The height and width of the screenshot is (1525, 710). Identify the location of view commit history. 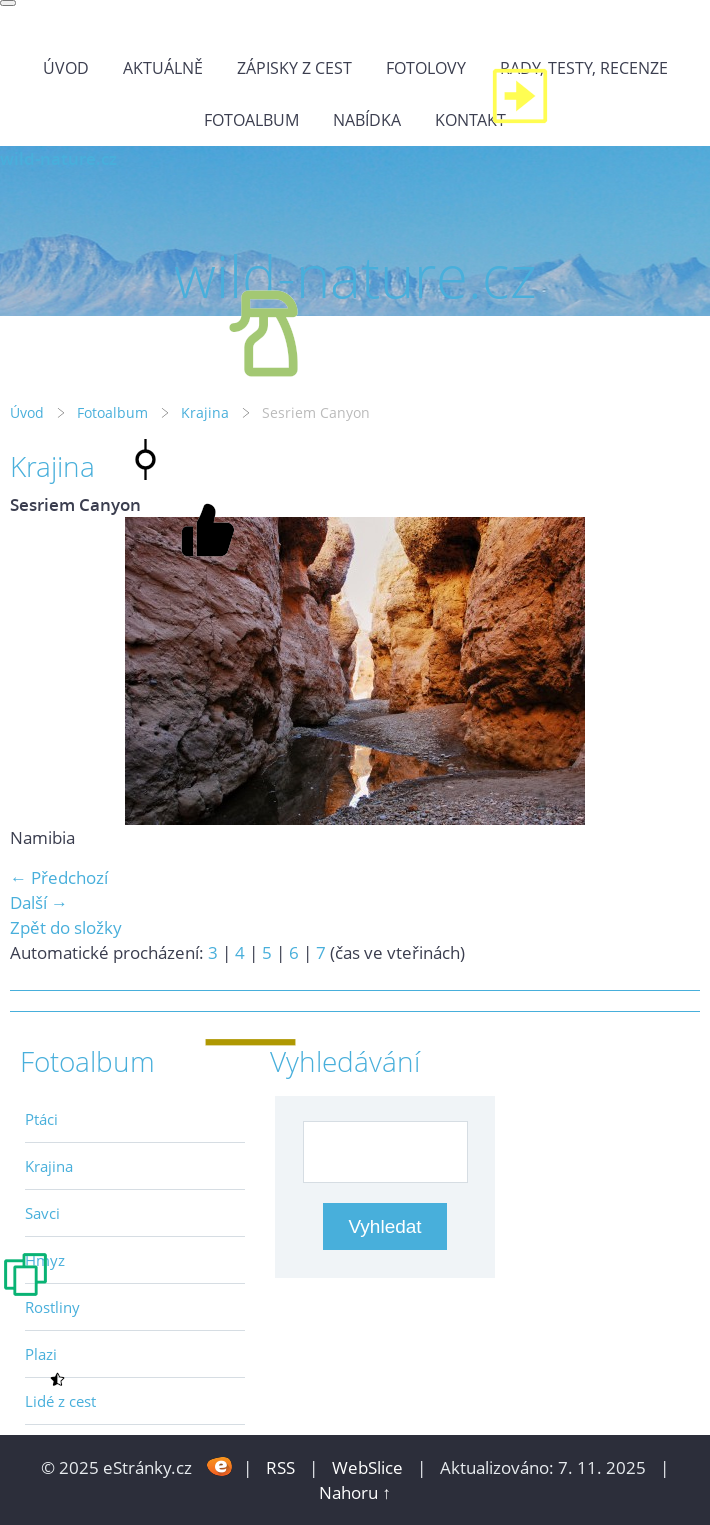
(145, 459).